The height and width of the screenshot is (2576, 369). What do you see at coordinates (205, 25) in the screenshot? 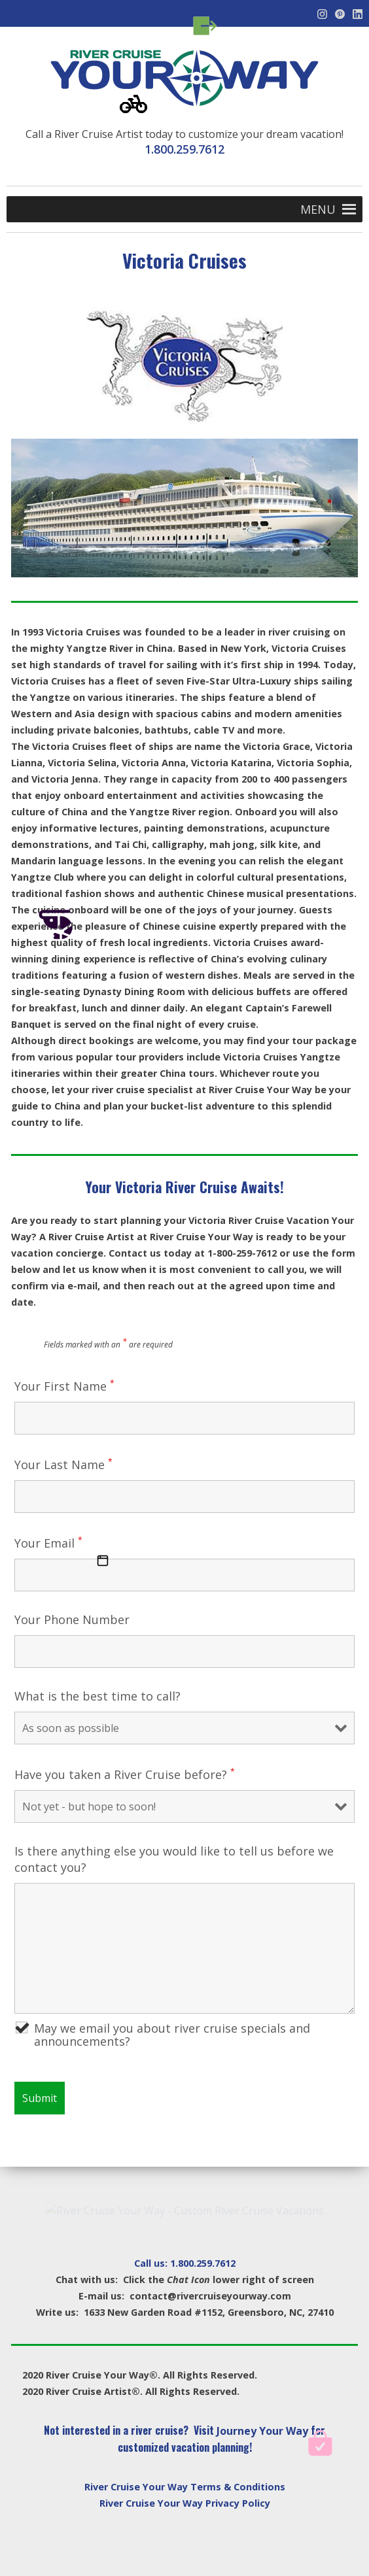
I see `log out of your account` at bounding box center [205, 25].